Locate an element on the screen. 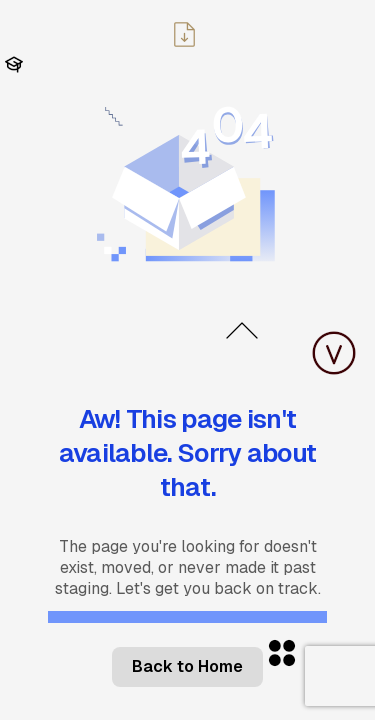  download a file is located at coordinates (184, 34).